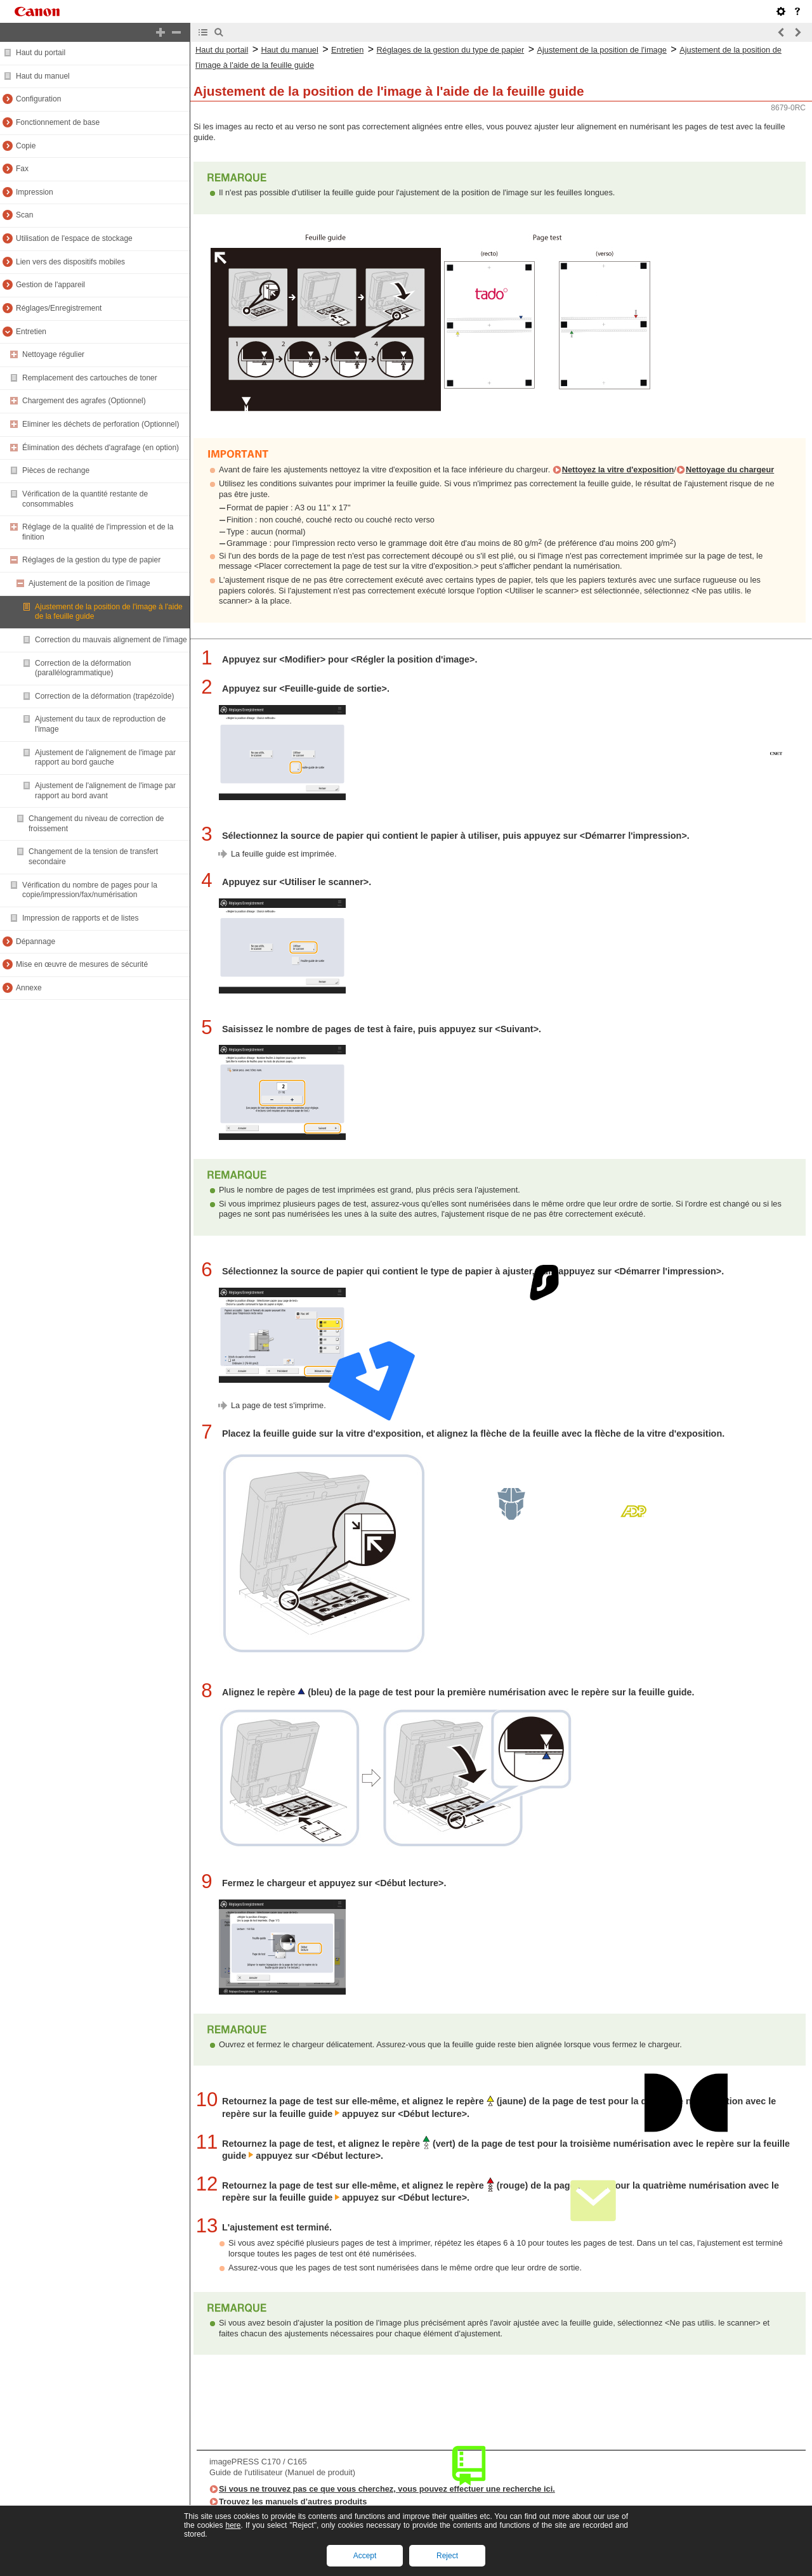 The height and width of the screenshot is (2576, 812). Describe the element at coordinates (593, 2201) in the screenshot. I see `open your email inbox` at that location.